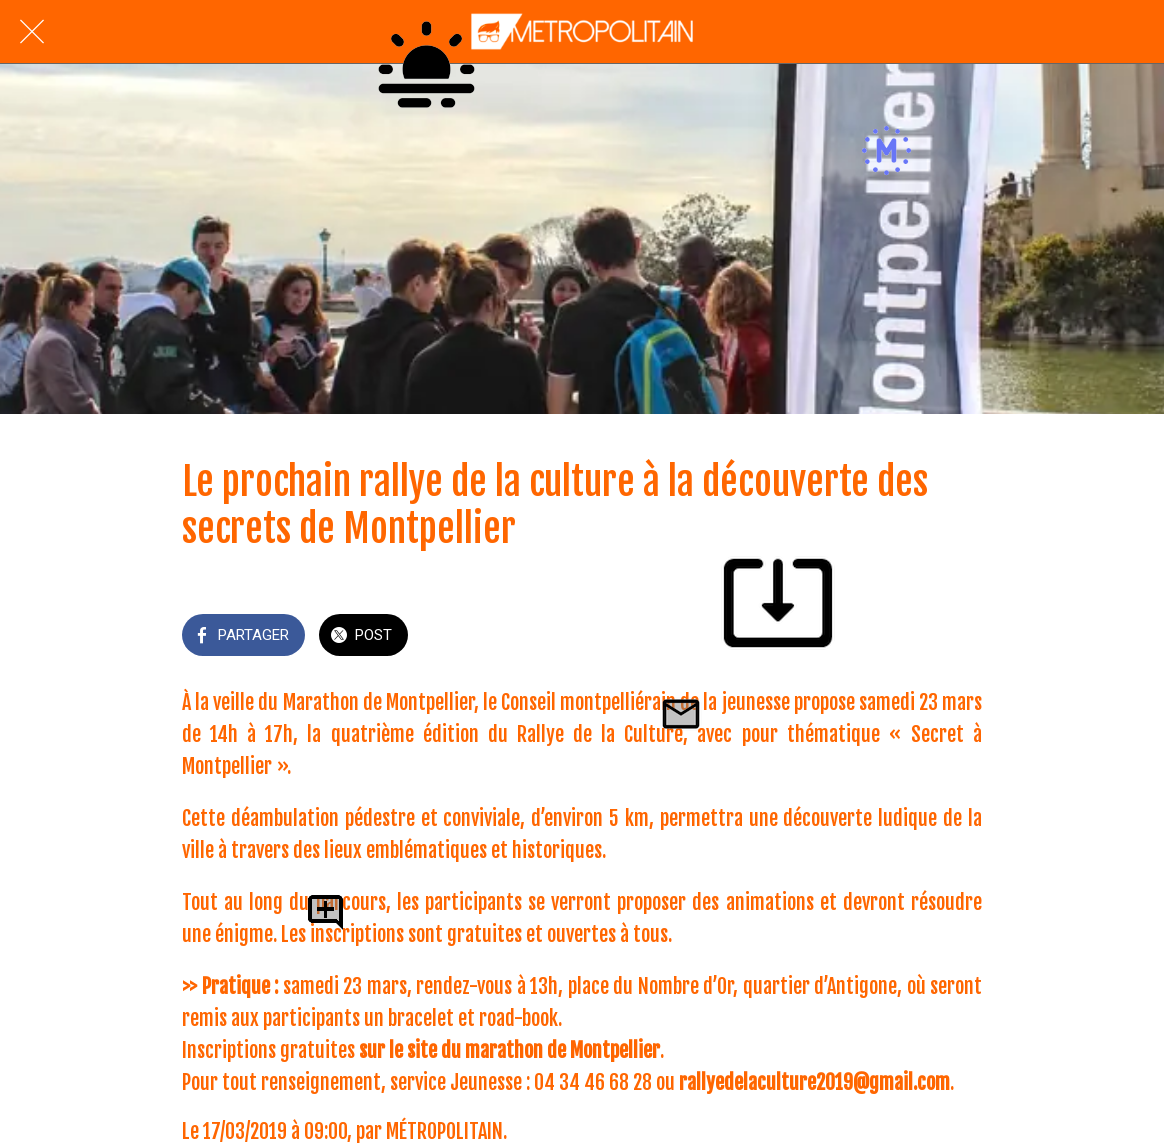 This screenshot has width=1164, height=1144. Describe the element at coordinates (325, 912) in the screenshot. I see `add a new comment` at that location.